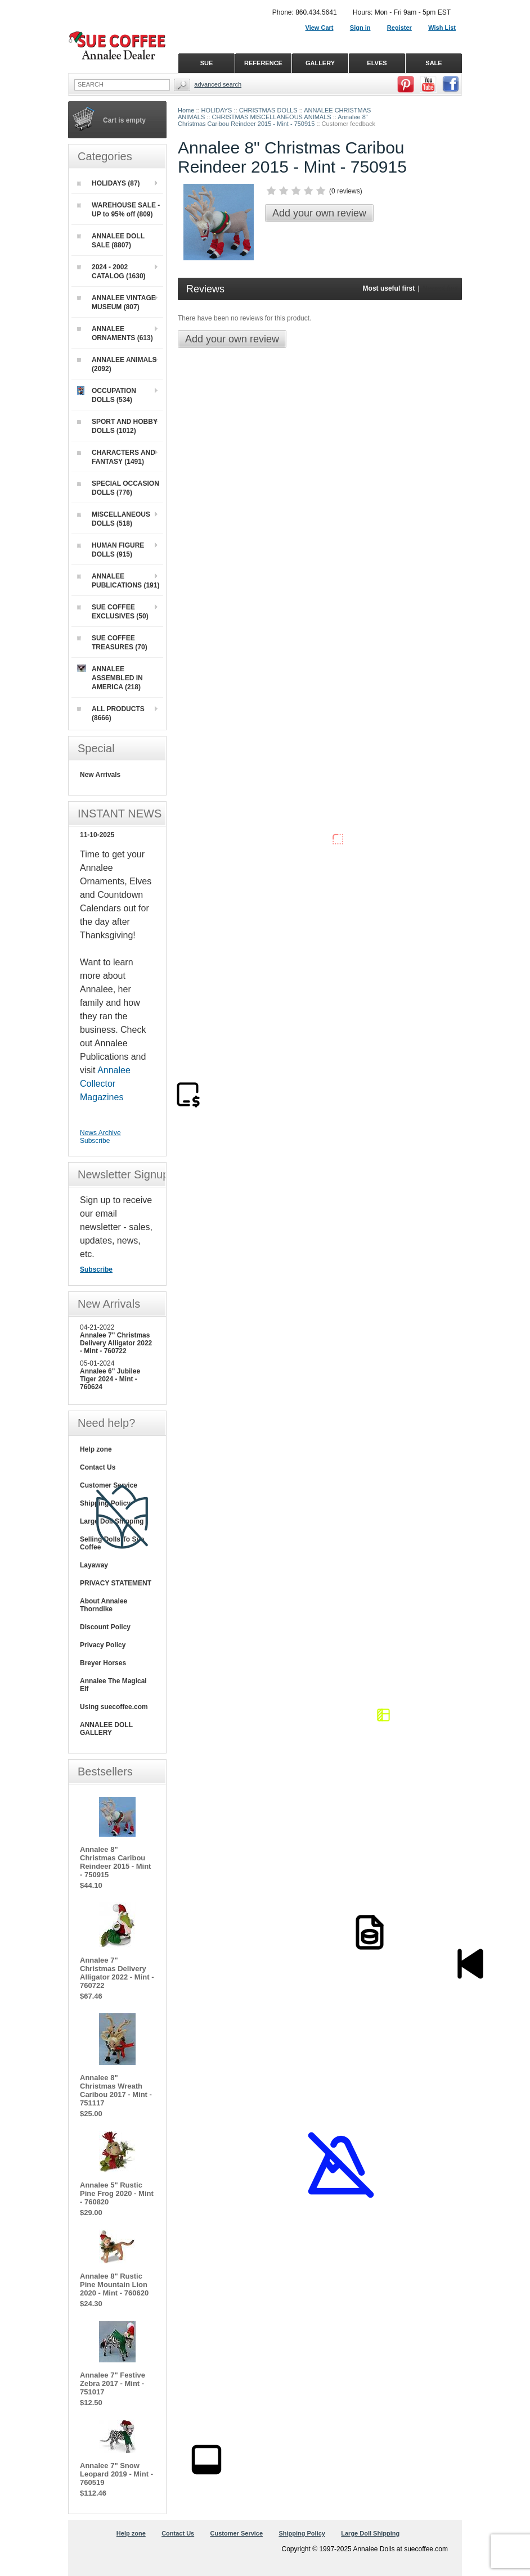  What do you see at coordinates (383, 1715) in the screenshot?
I see `select or highlight a table column` at bounding box center [383, 1715].